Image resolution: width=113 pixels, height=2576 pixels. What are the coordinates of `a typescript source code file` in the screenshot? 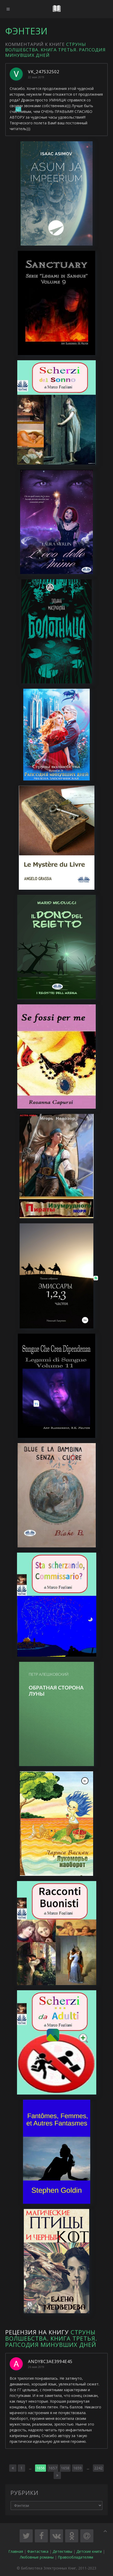 It's located at (36, 1403).